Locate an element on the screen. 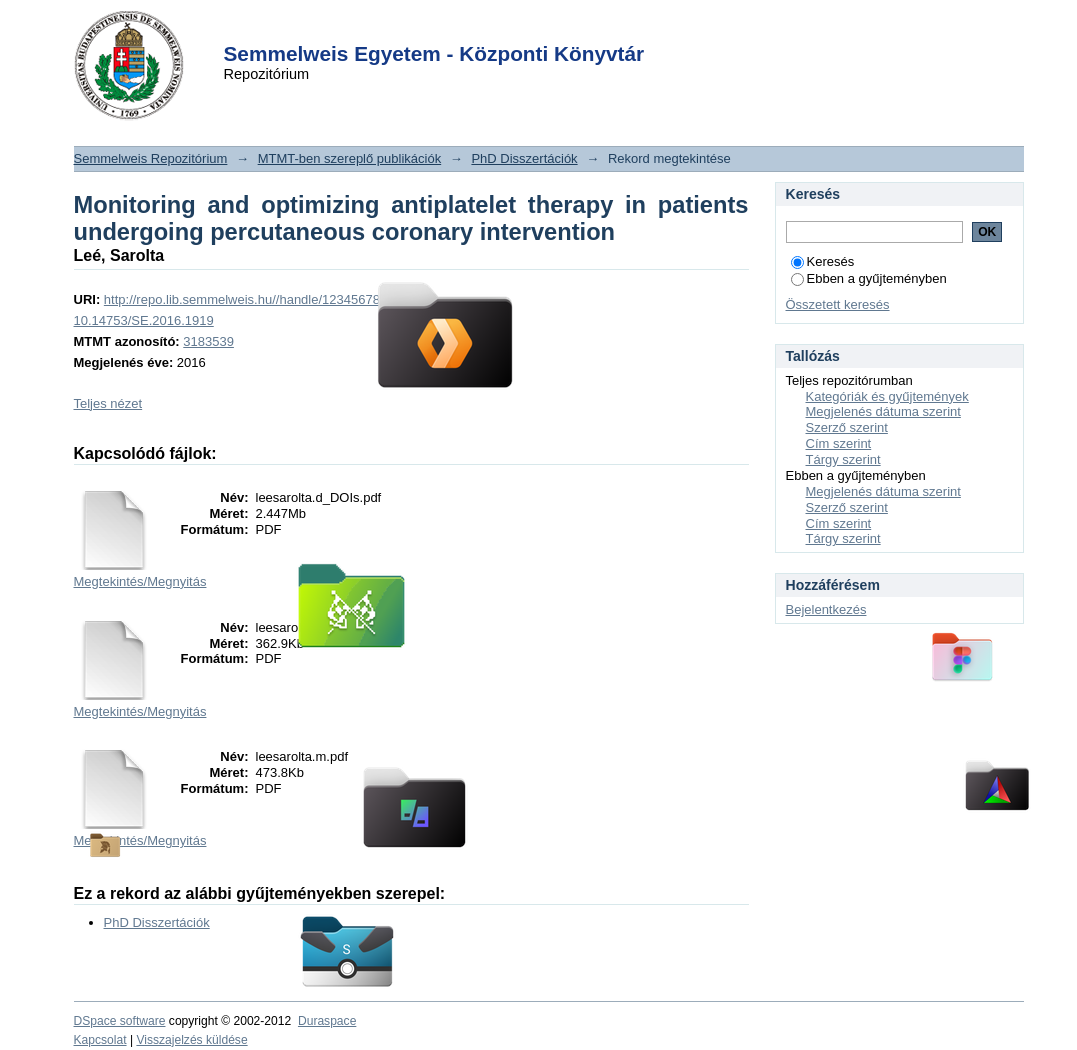 The height and width of the screenshot is (1050, 1077). open cloudflare workers project folder is located at coordinates (444, 338).